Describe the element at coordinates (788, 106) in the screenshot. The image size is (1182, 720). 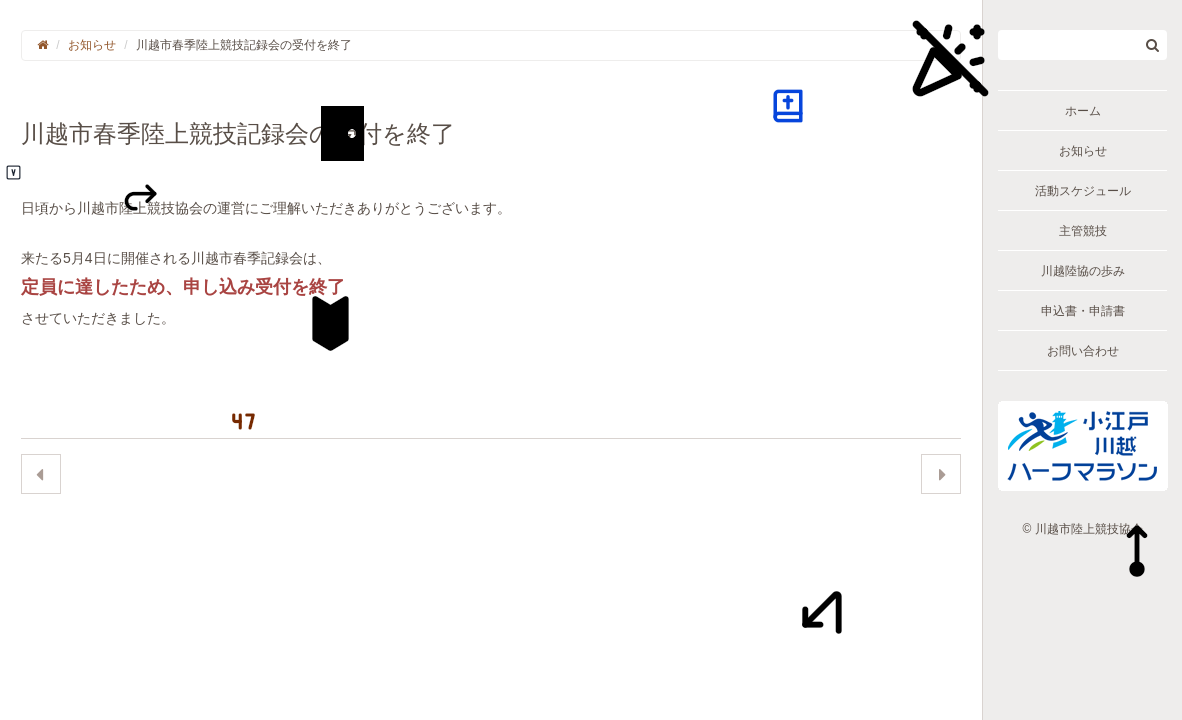
I see `access religious texts or scriptures` at that location.